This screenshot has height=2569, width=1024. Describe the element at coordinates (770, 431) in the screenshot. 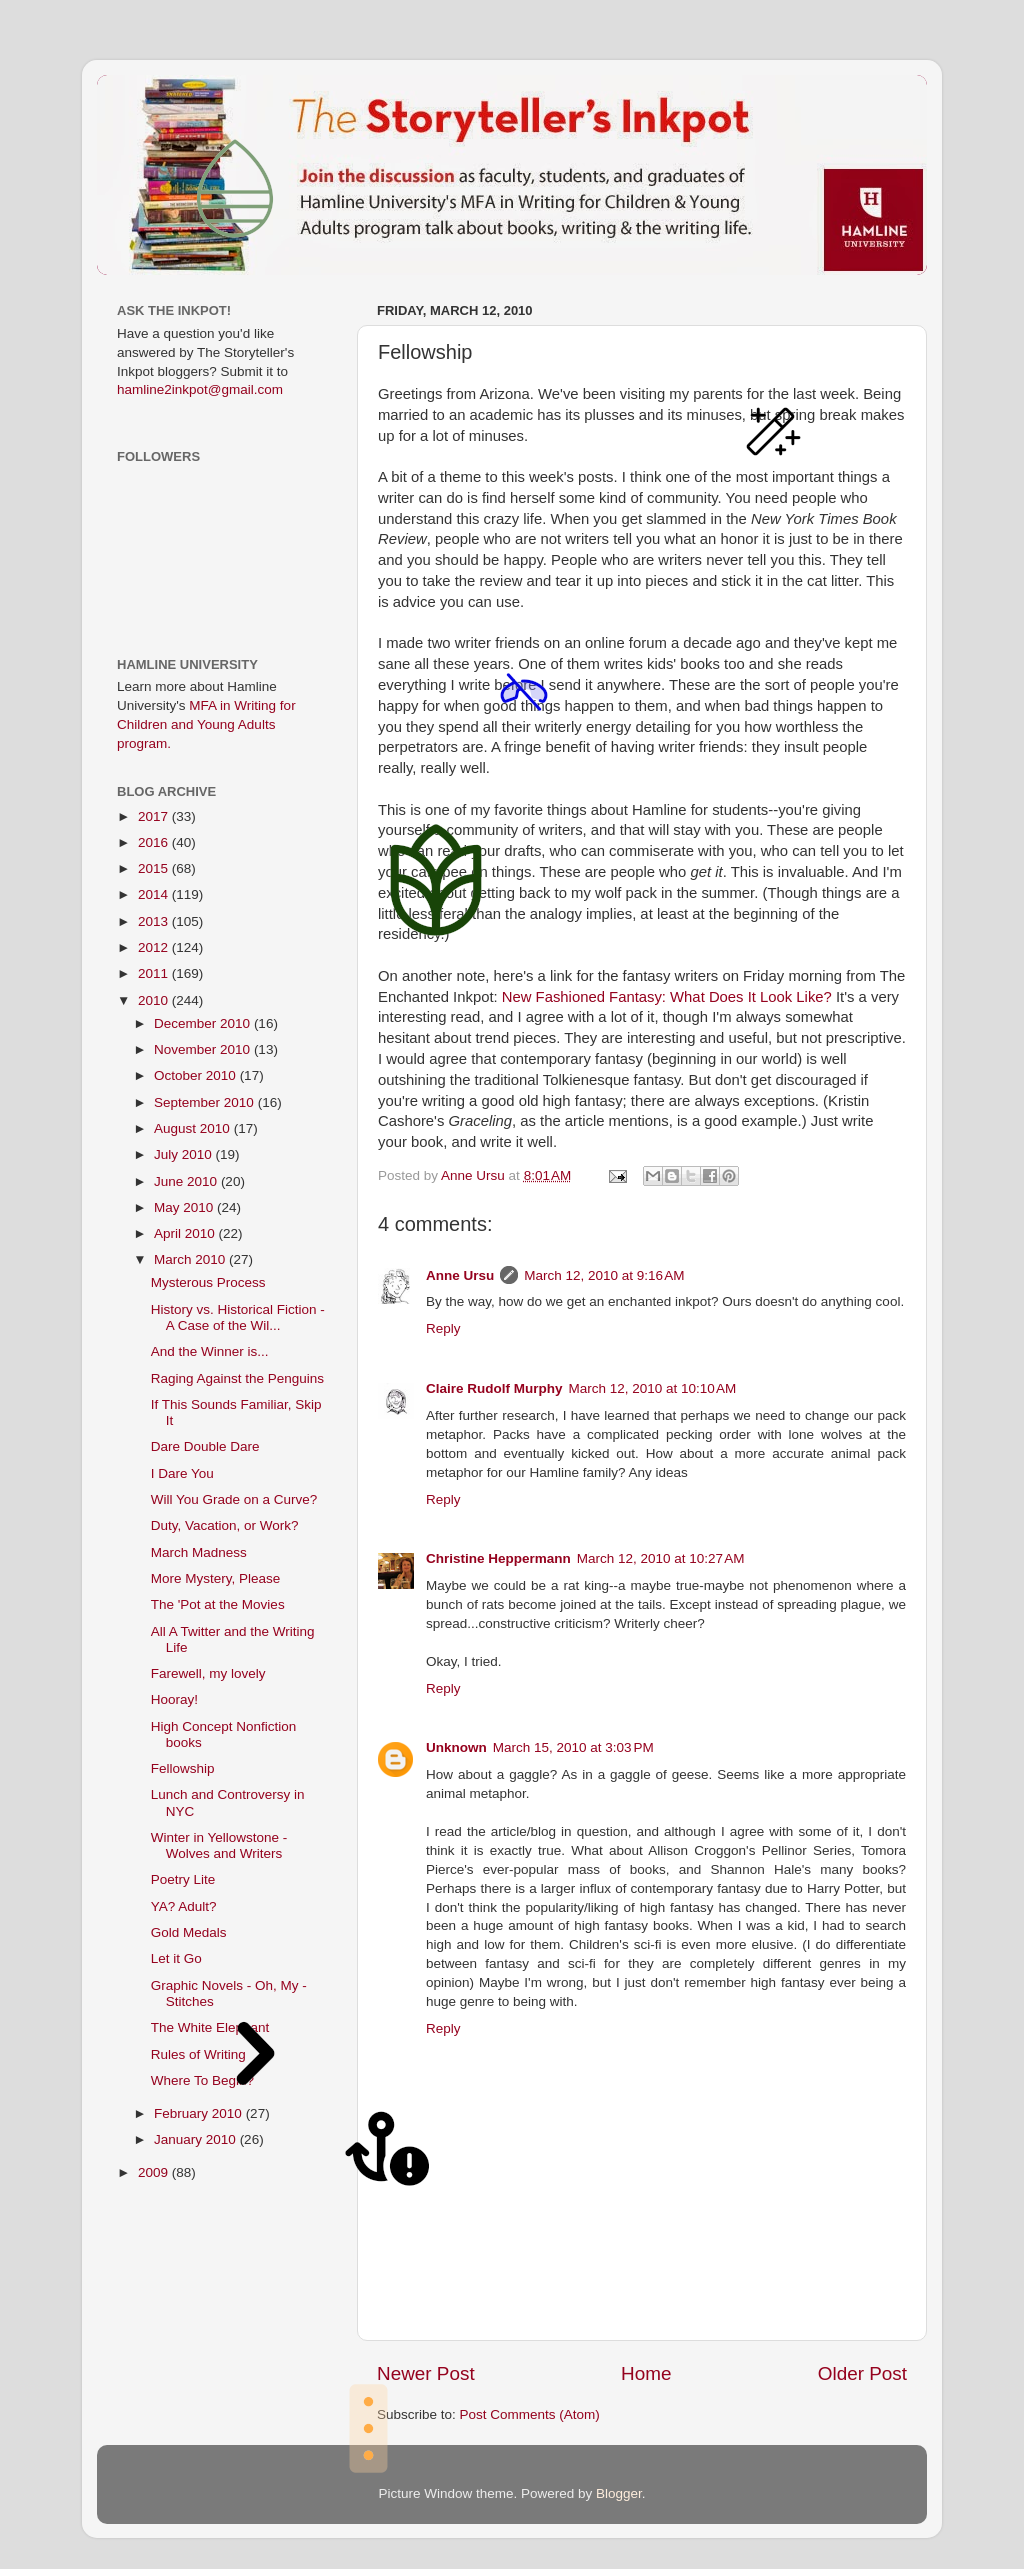

I see `apply automatic enhancements or effects` at that location.